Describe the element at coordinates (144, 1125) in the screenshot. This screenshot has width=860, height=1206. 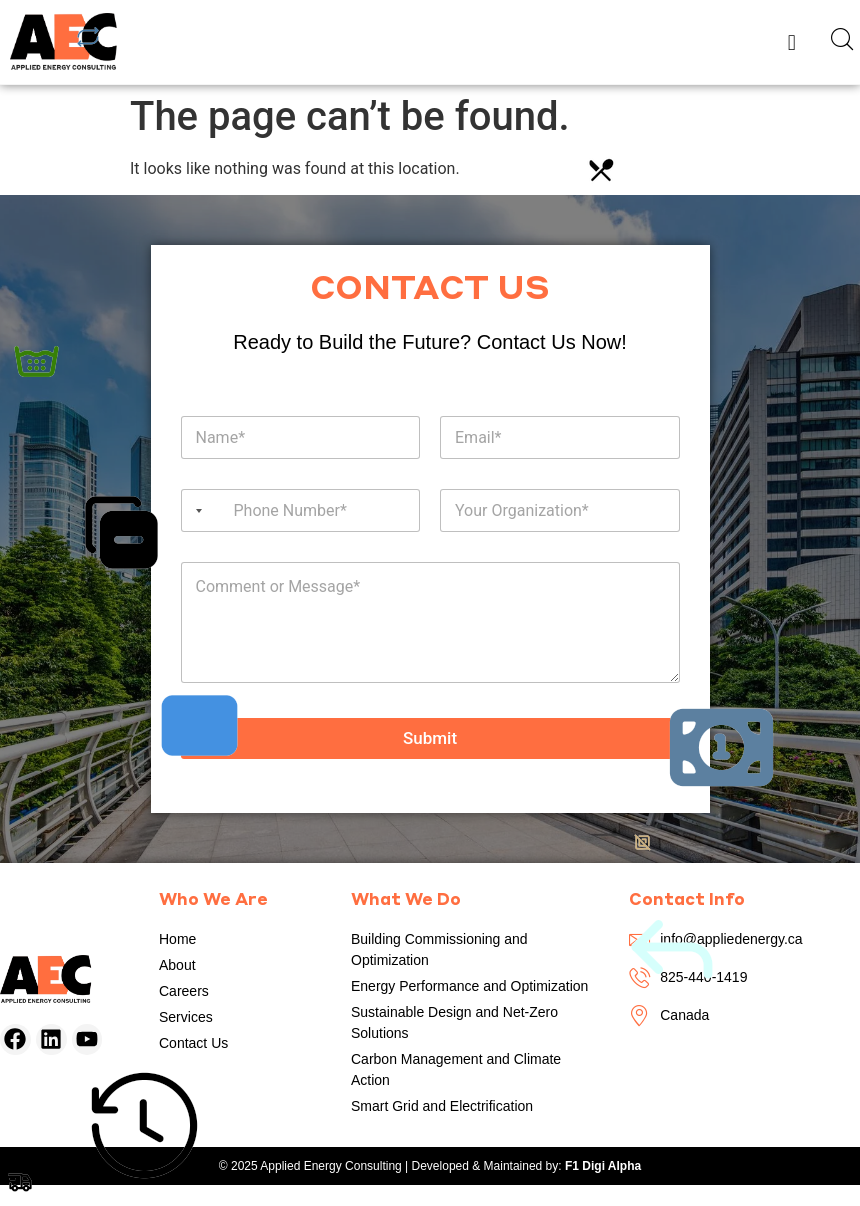
I see `view commit or activity history` at that location.